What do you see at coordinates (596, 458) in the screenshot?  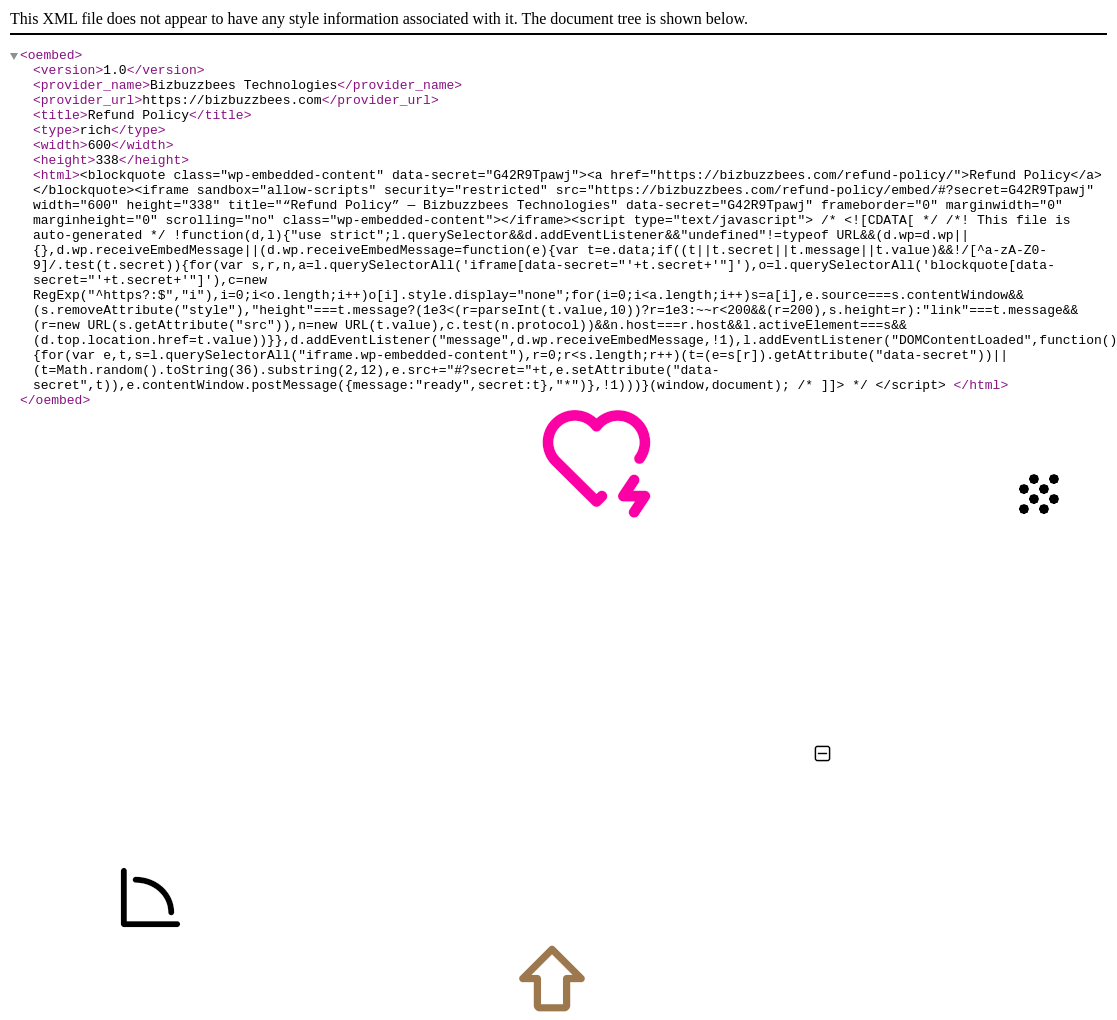 I see `quick-like or instant favorite action` at bounding box center [596, 458].